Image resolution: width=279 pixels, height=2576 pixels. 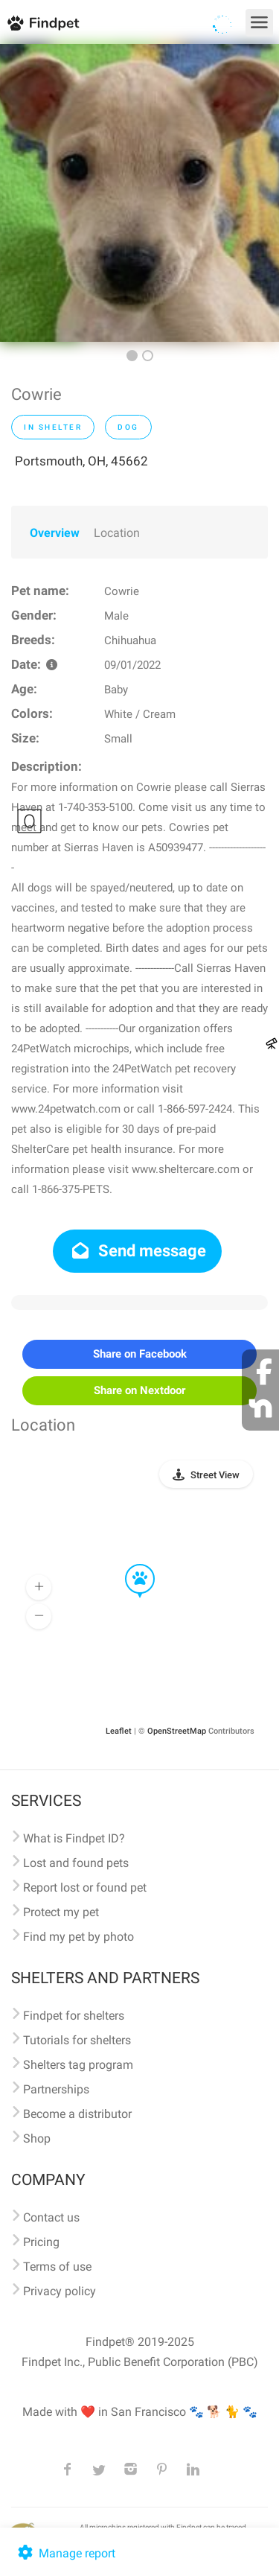 I want to click on represents the number zero in a numeric input or display, so click(x=29, y=821).